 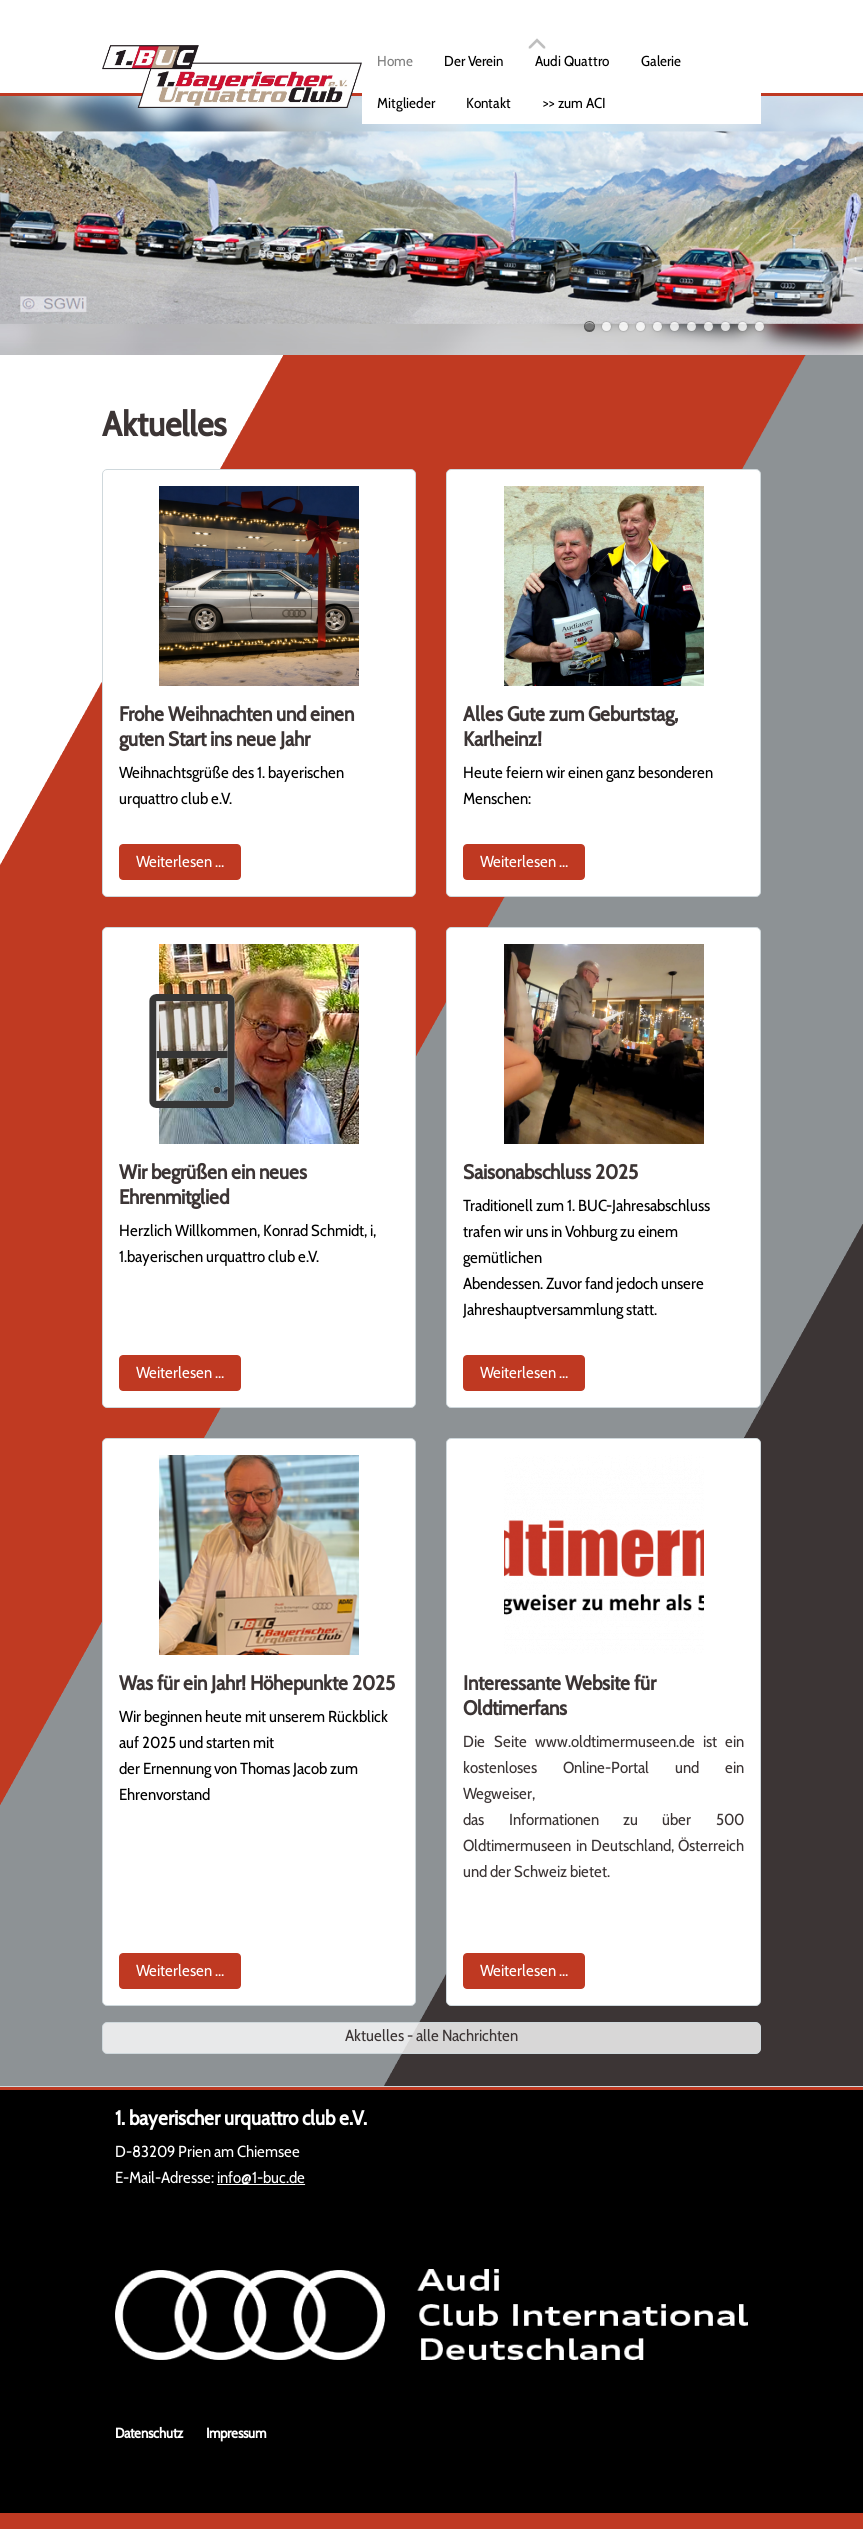 I want to click on scan a document or image, so click(x=192, y=1051).